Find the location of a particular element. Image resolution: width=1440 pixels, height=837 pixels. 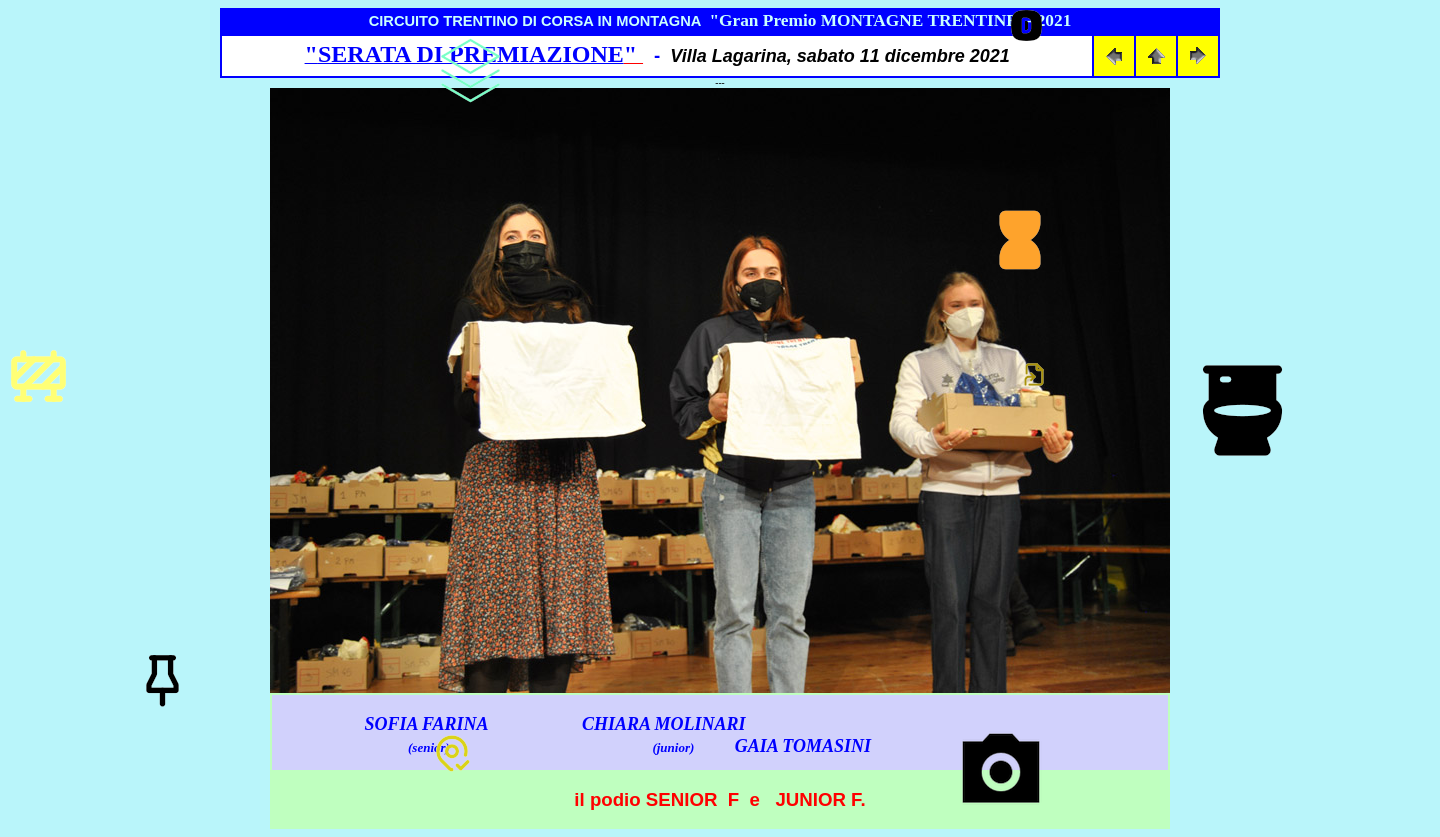

view layers or stacked content is located at coordinates (470, 70).